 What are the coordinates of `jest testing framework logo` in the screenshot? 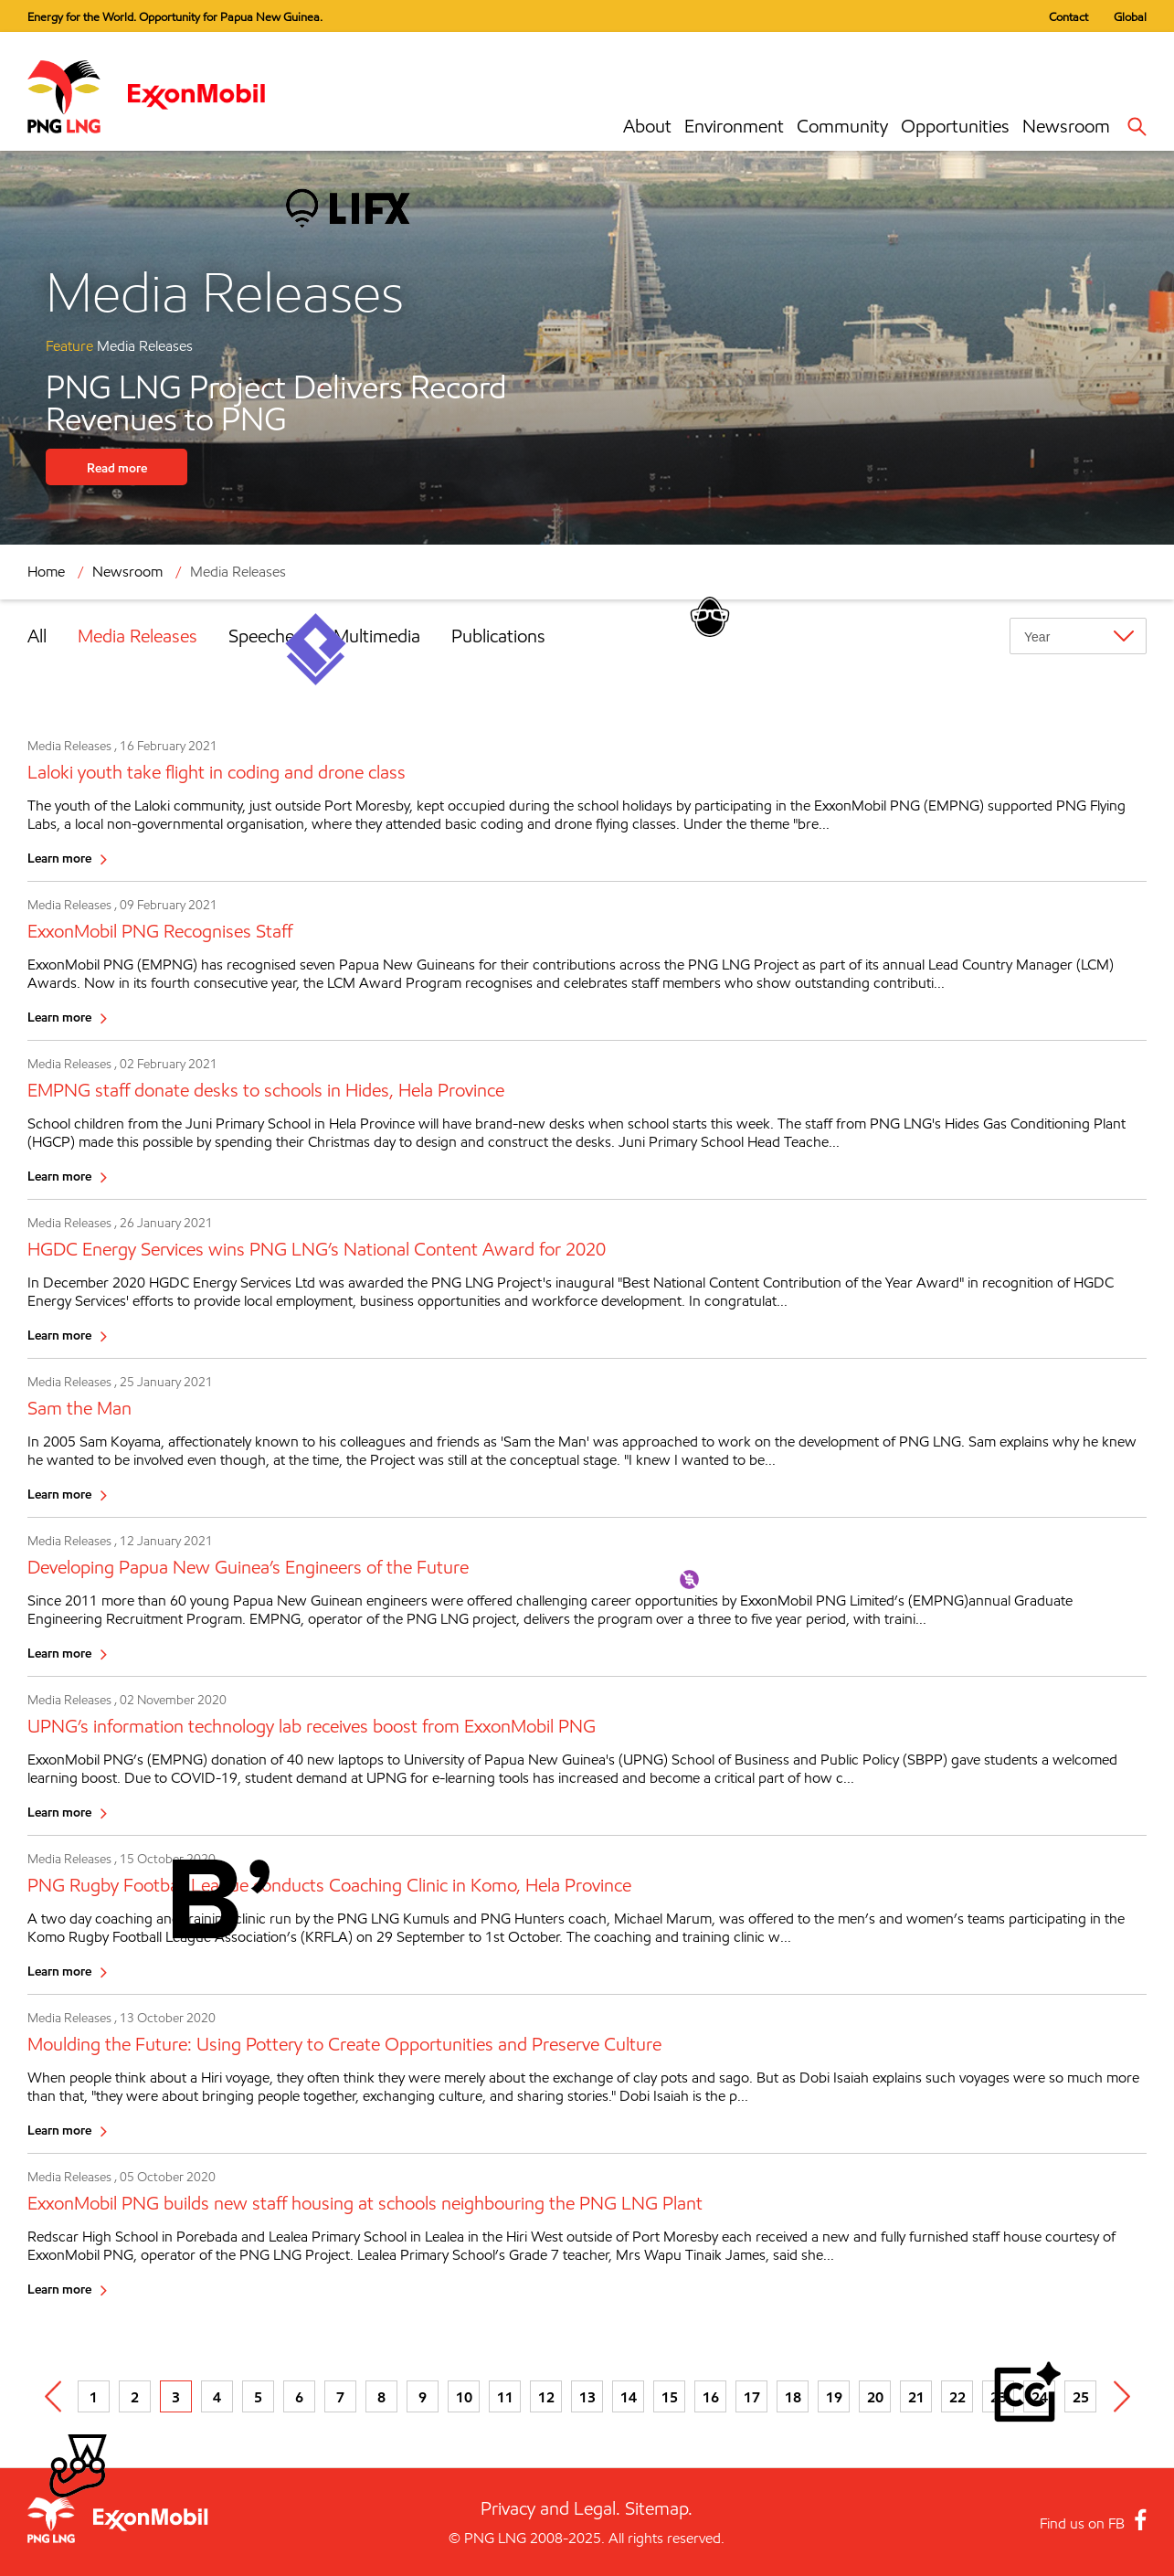 It's located at (78, 2465).